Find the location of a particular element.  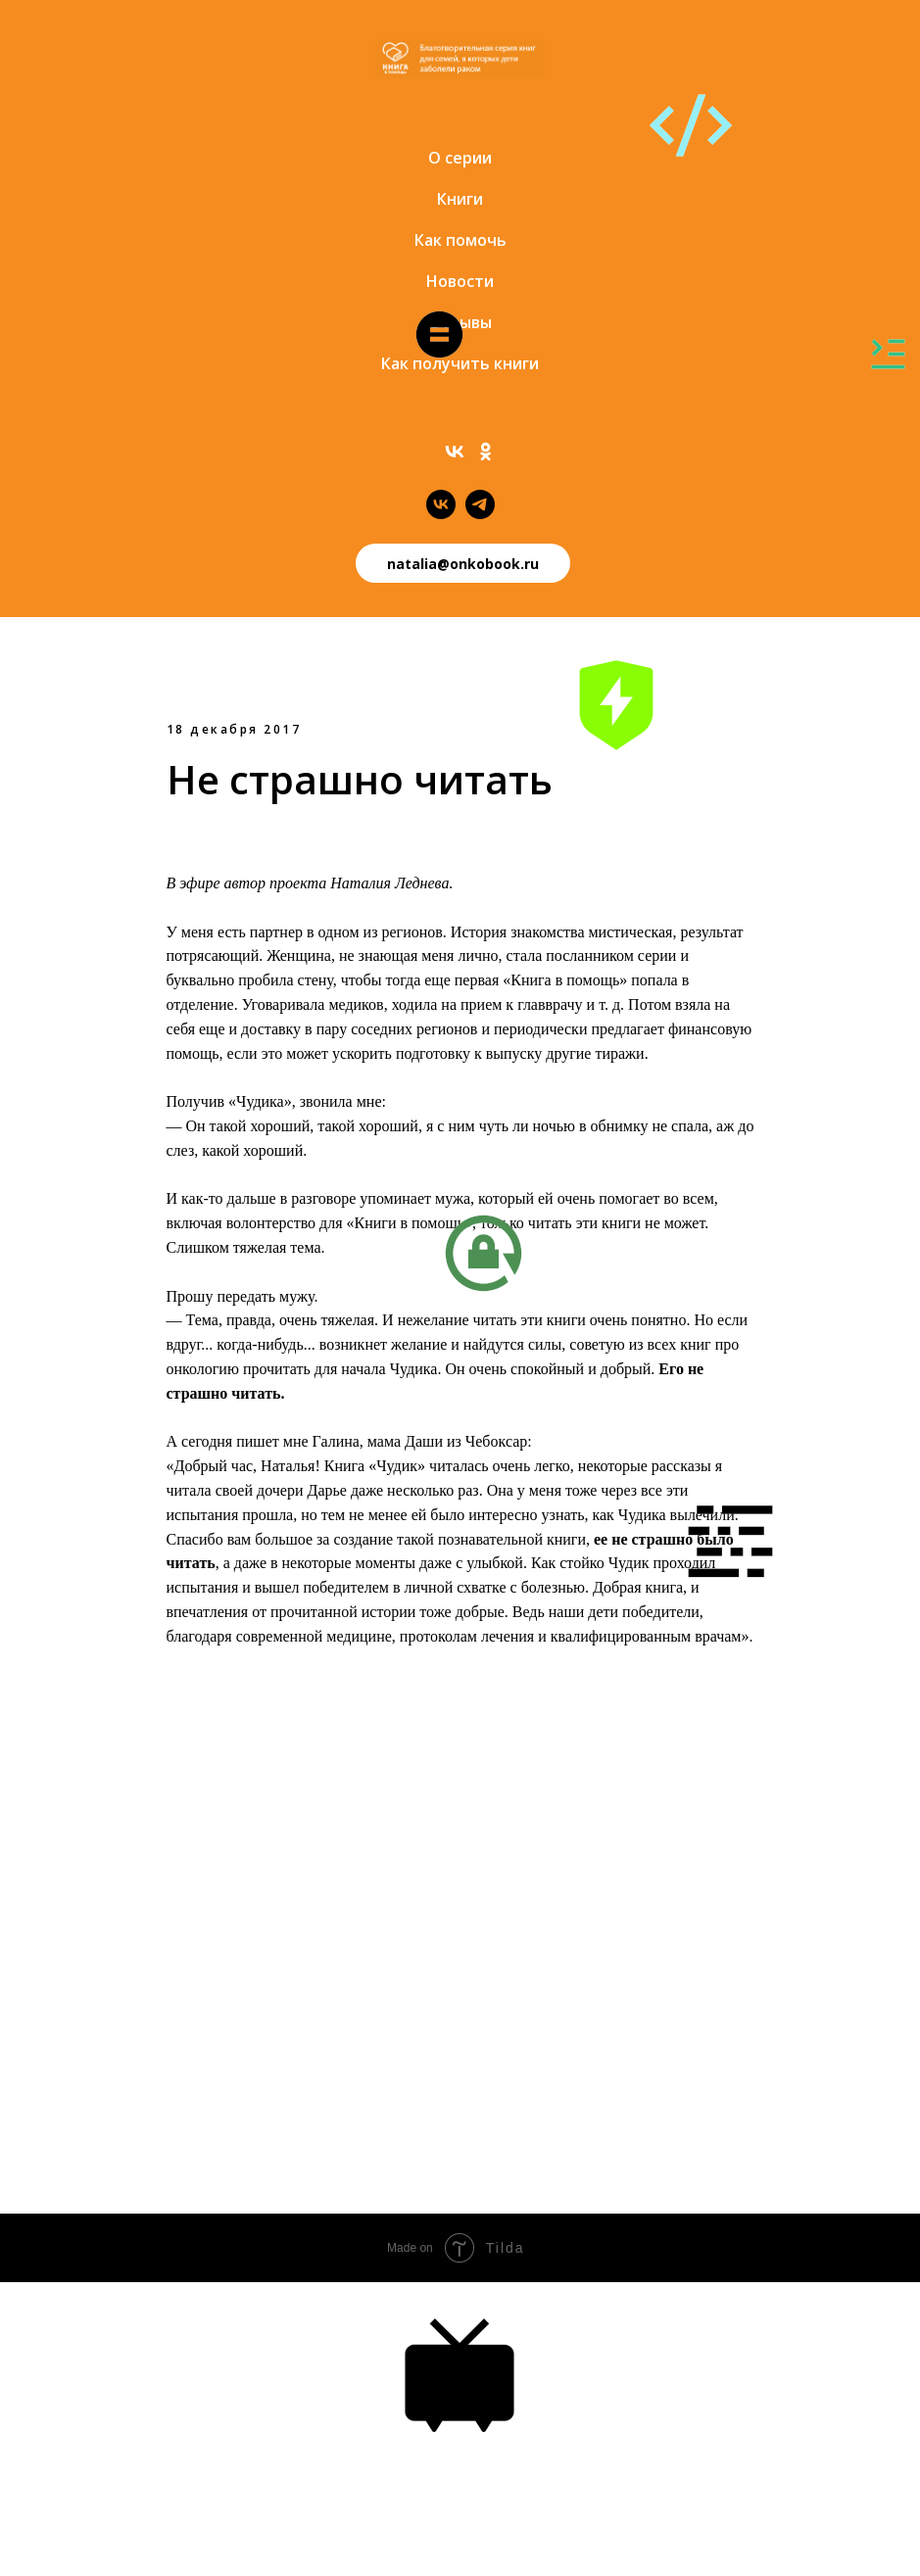

indicates misty or foggy weather conditions is located at coordinates (730, 1539).